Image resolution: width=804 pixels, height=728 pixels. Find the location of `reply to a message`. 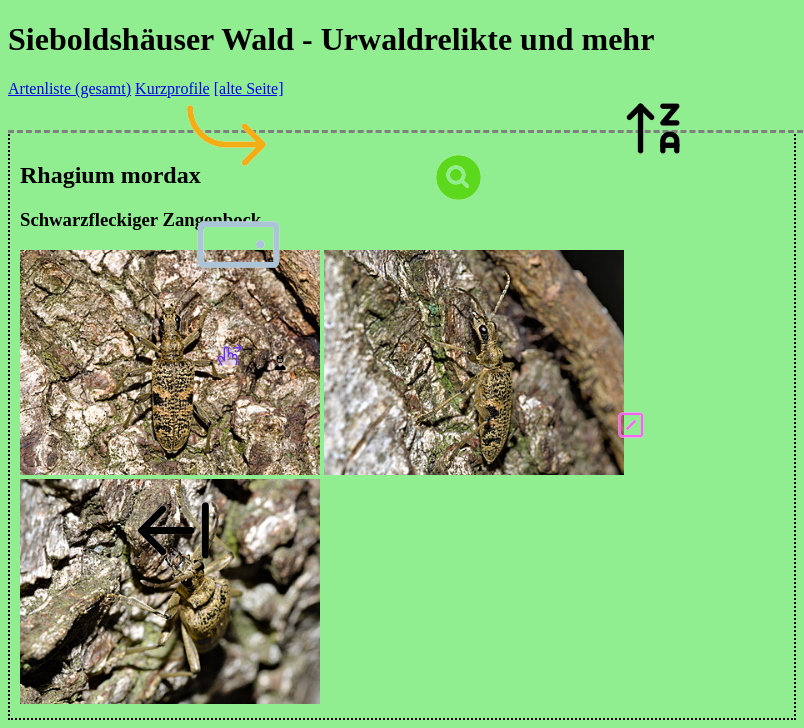

reply to a message is located at coordinates (226, 135).